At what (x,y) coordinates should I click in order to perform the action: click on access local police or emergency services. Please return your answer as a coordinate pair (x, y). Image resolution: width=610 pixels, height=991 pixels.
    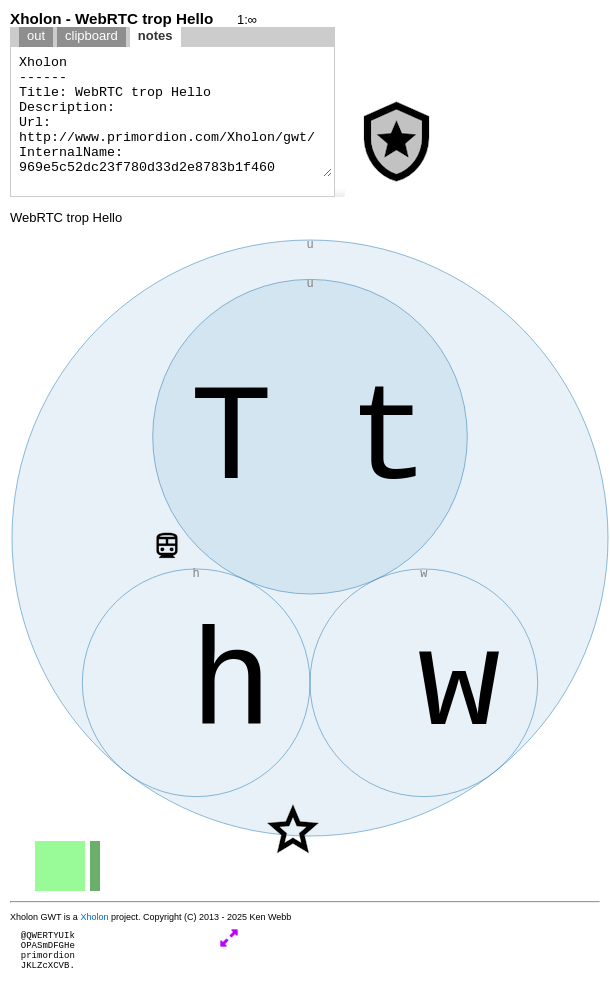
    Looking at the image, I should click on (396, 141).